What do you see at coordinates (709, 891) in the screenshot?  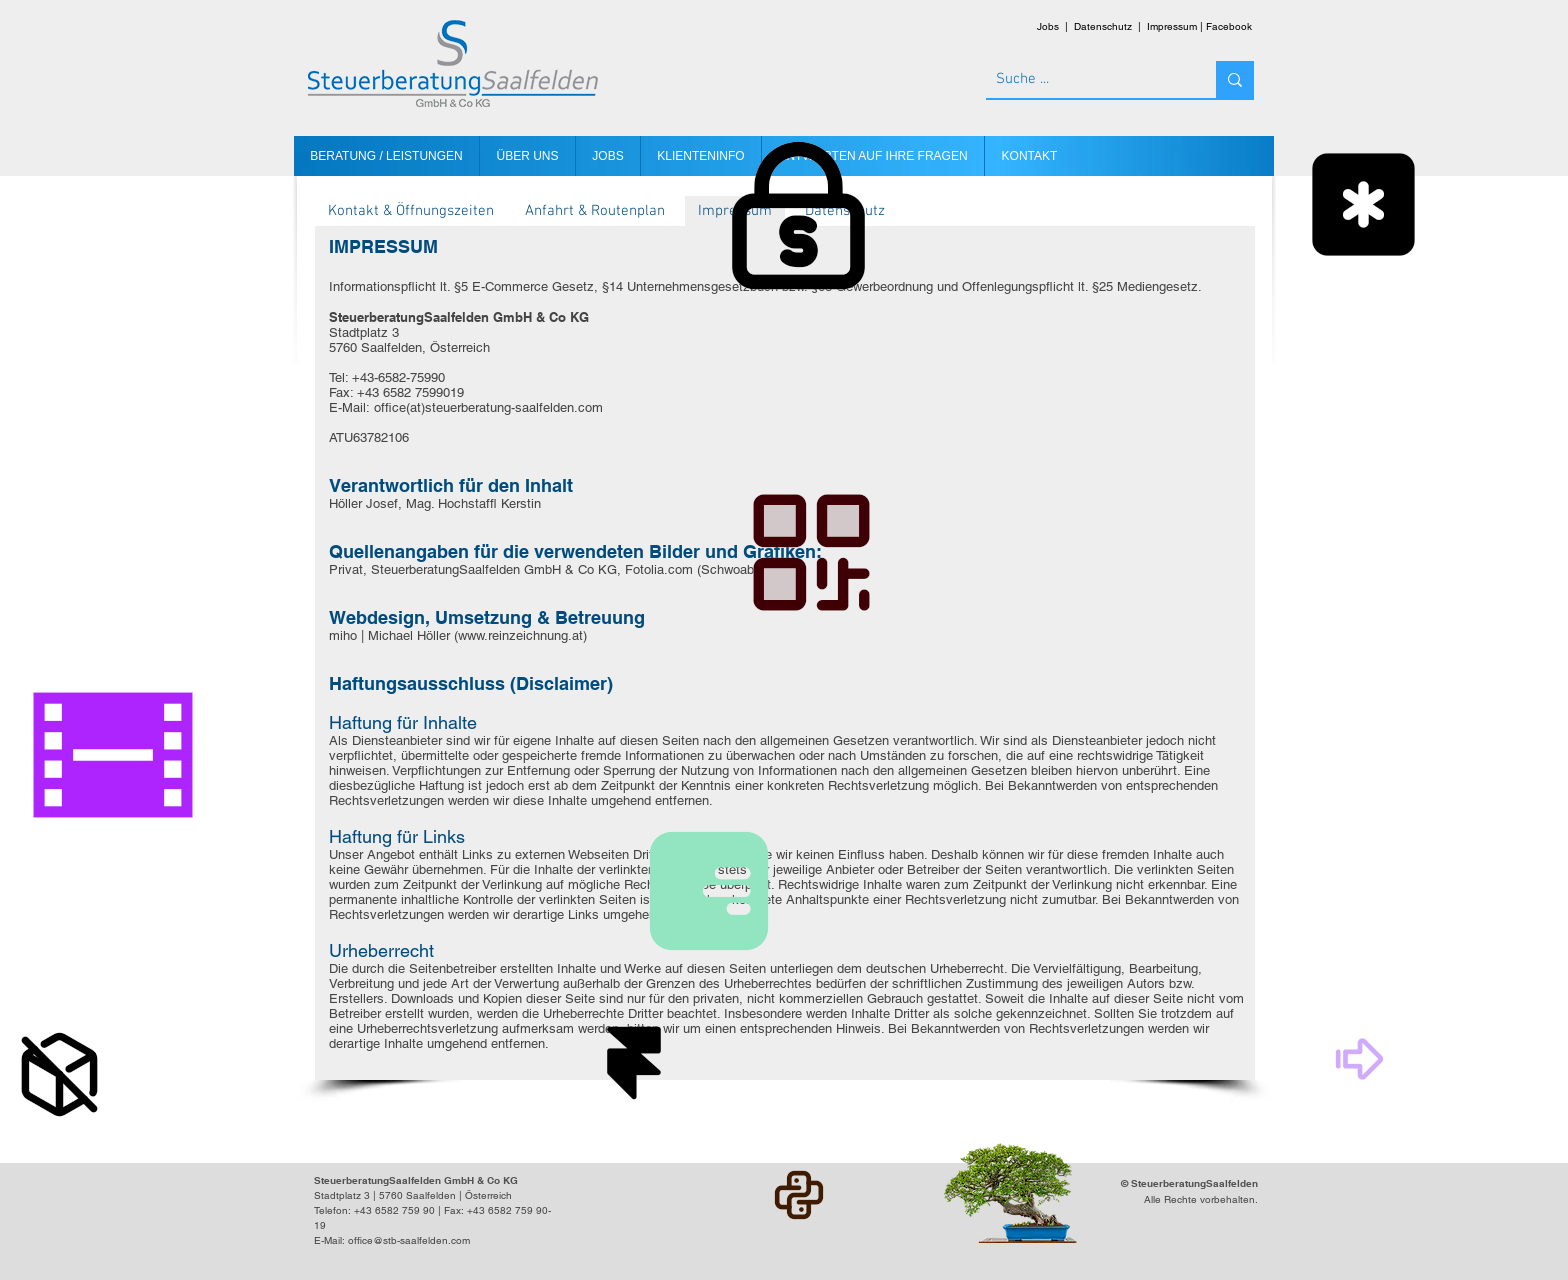 I see `align content to the right center` at bounding box center [709, 891].